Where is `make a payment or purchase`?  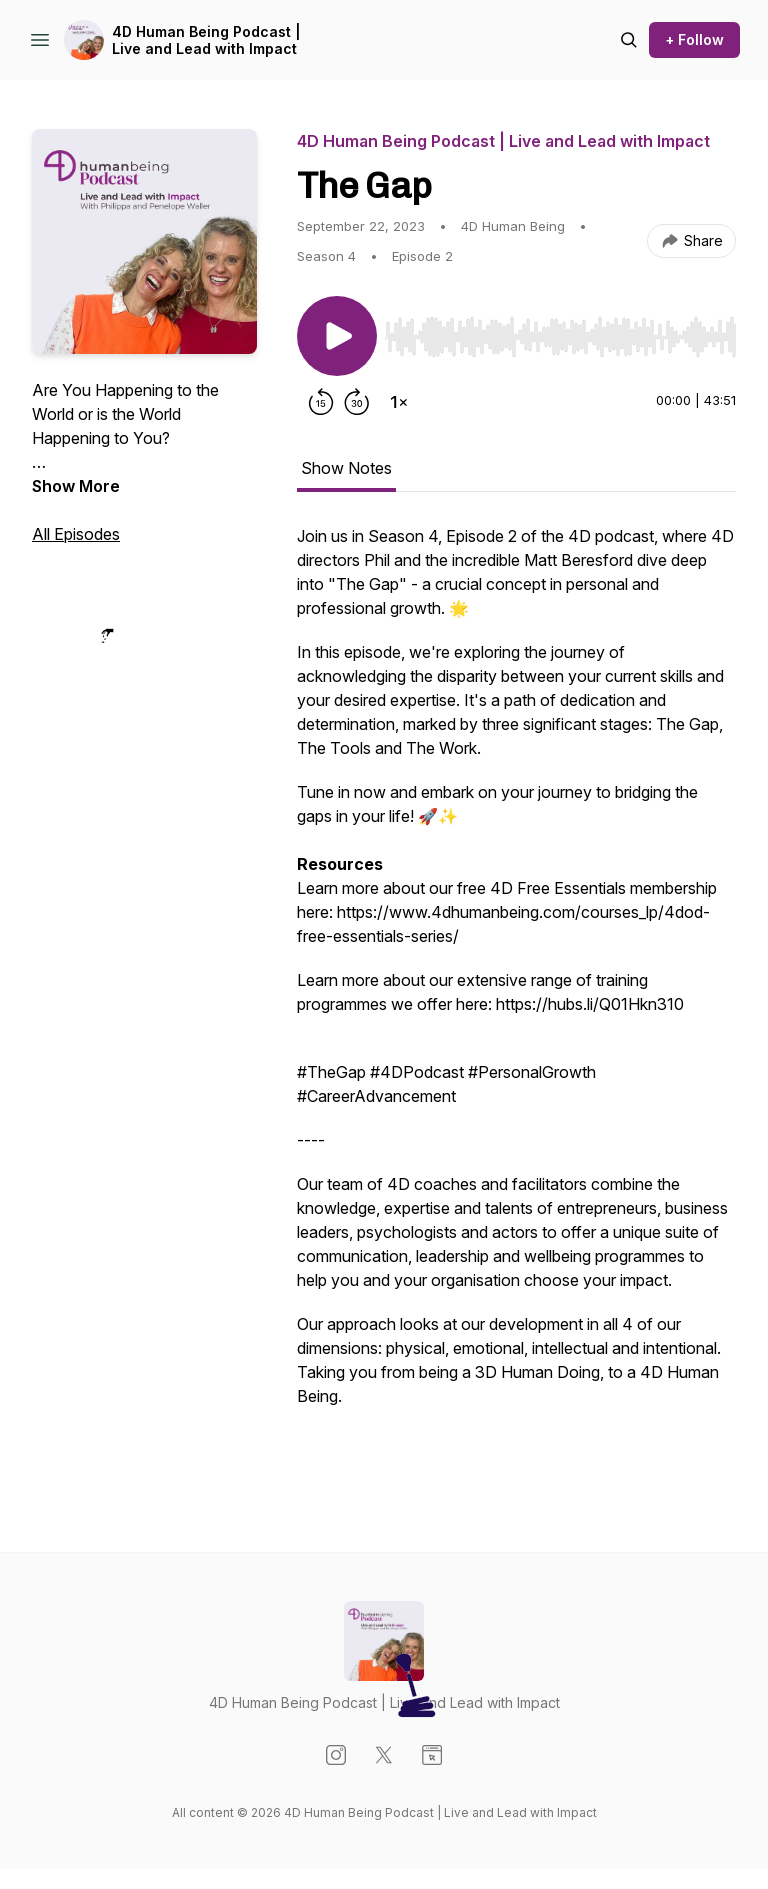 make a payment or purchase is located at coordinates (106, 636).